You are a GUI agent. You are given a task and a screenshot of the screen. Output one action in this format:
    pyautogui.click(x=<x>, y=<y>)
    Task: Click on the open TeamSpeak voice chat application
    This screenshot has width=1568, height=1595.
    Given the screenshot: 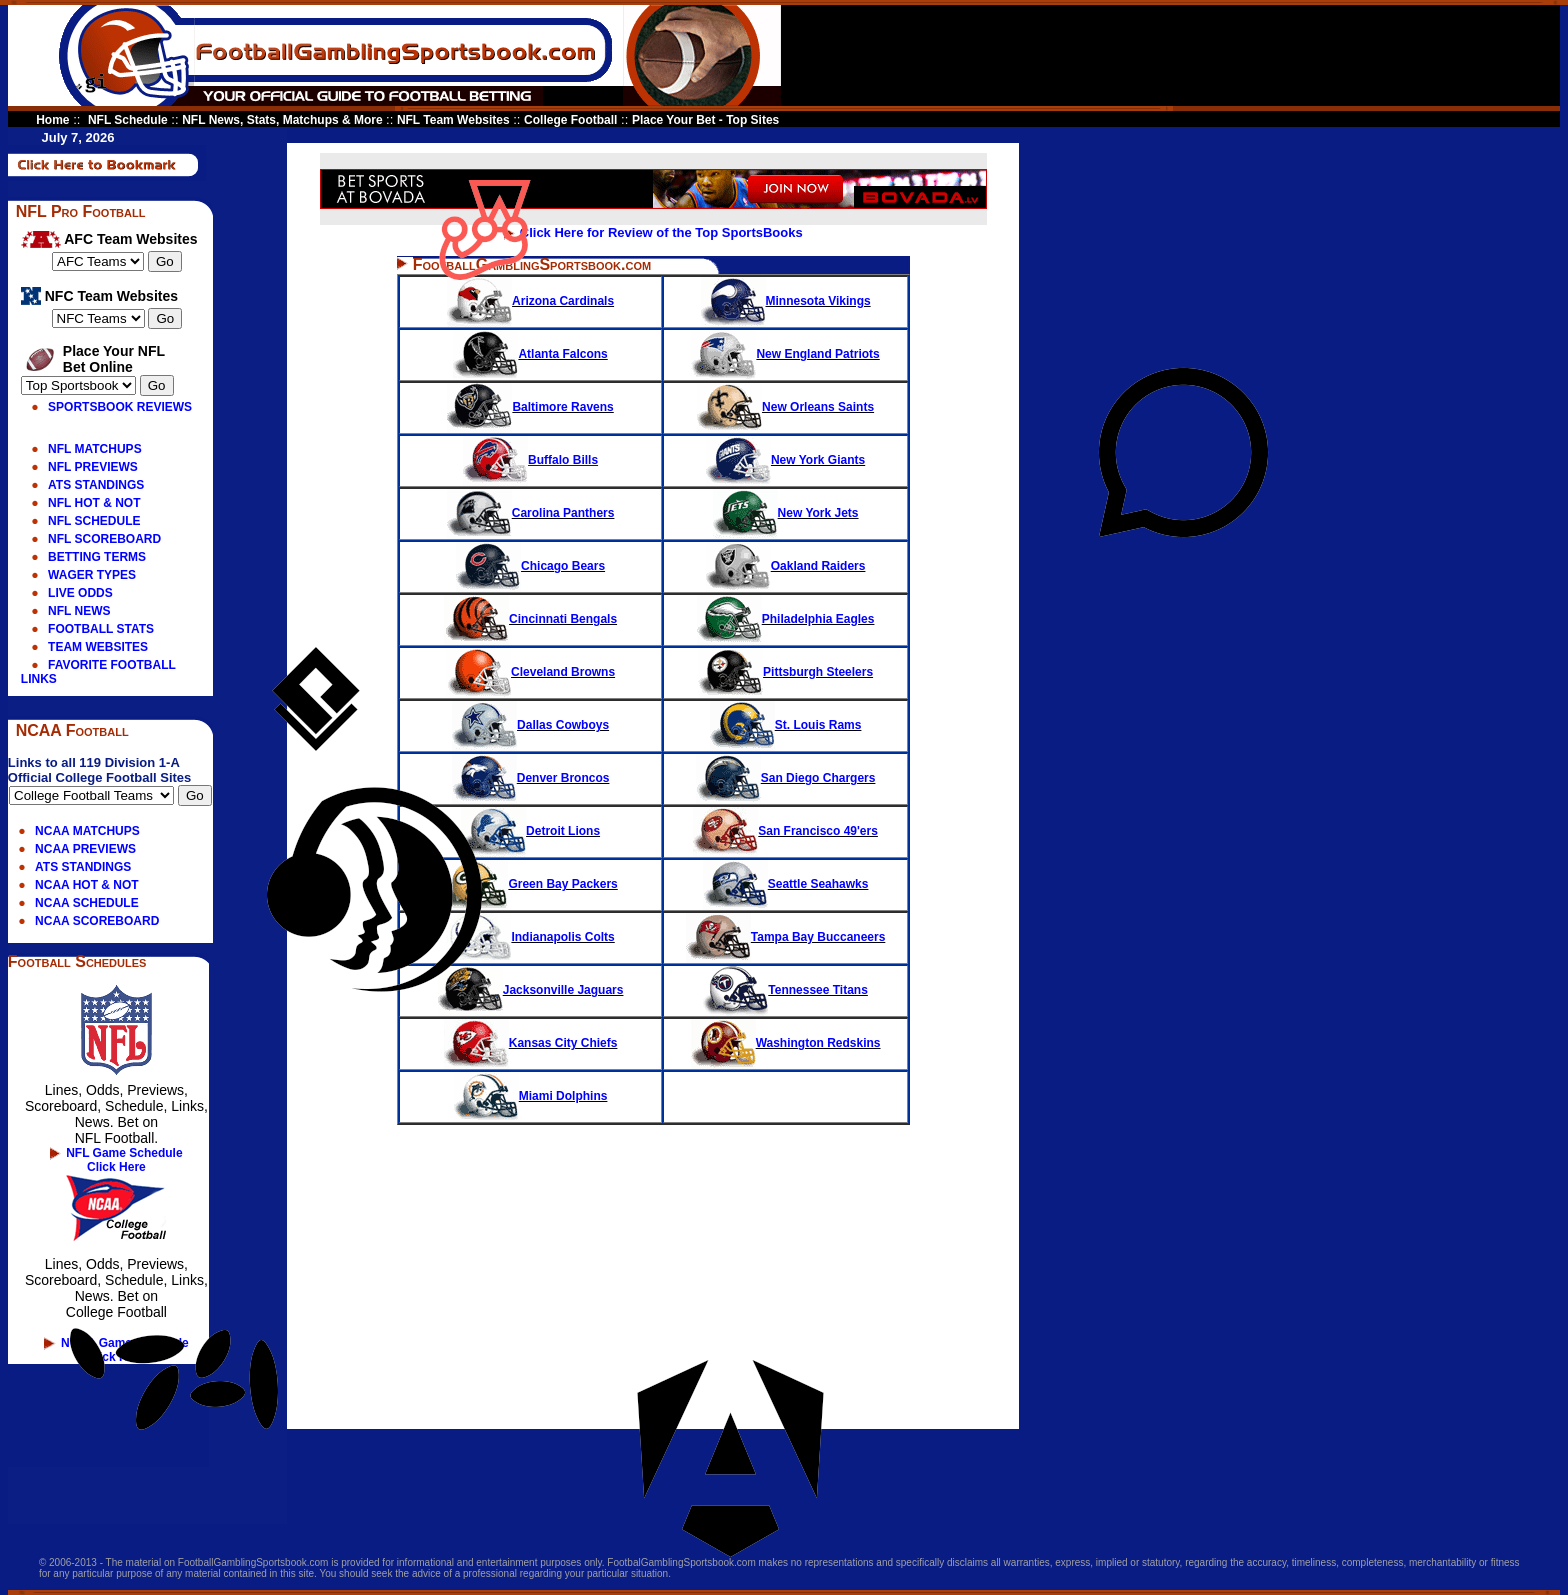 What is the action you would take?
    pyautogui.click(x=374, y=889)
    